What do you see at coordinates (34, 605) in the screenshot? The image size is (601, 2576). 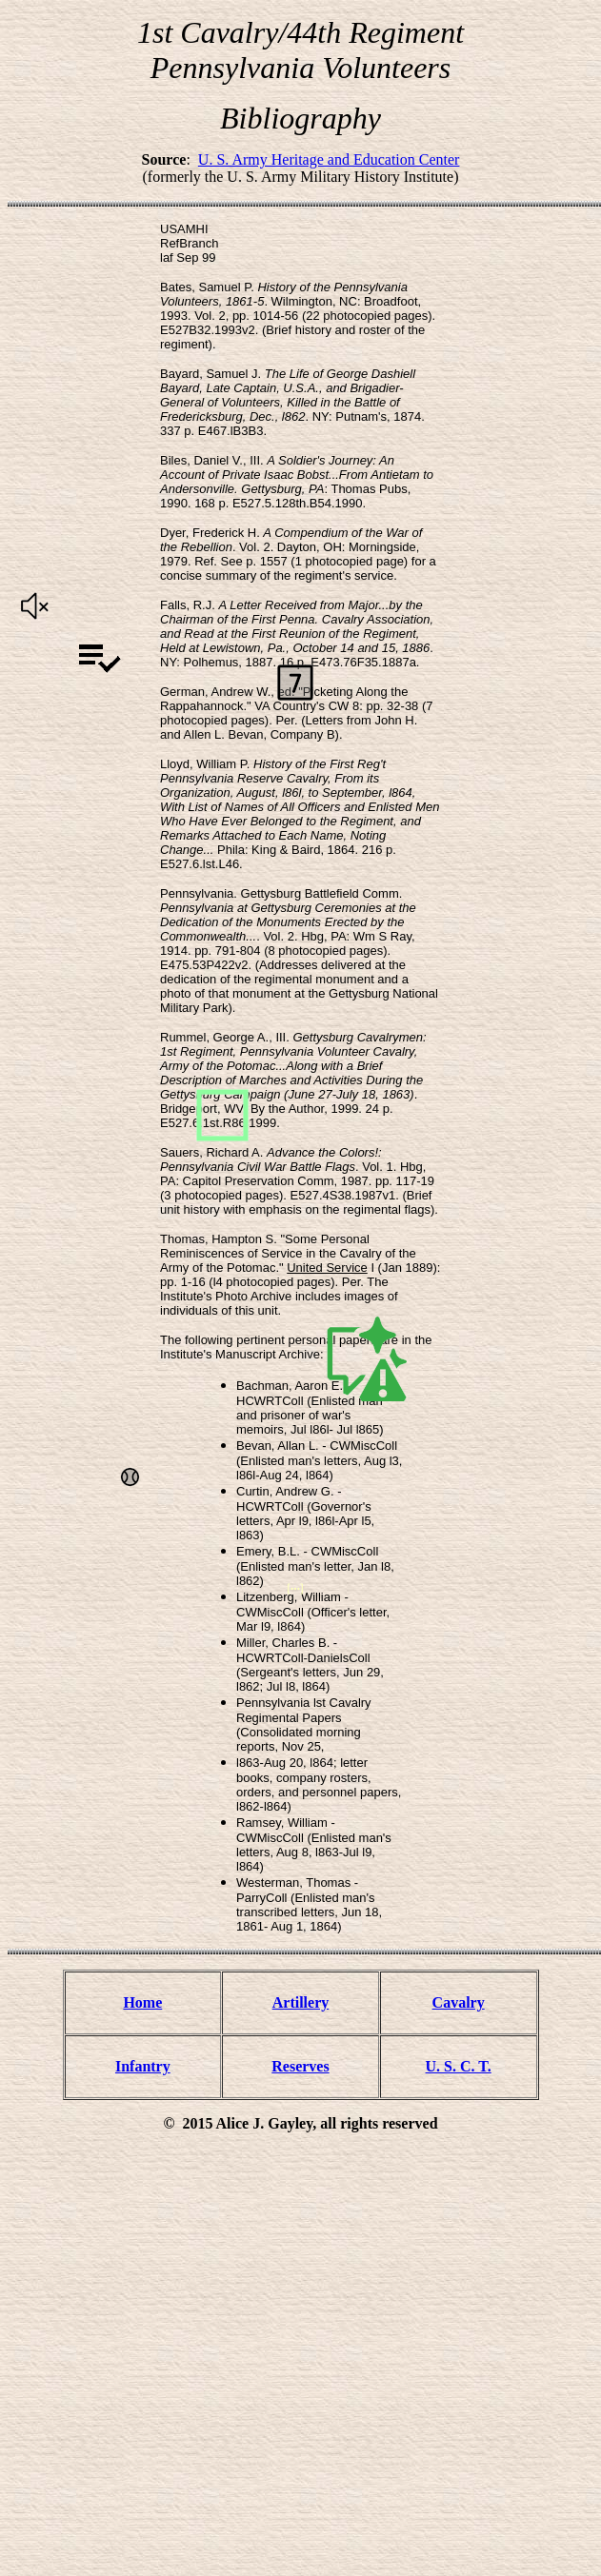 I see `mute audio or sound` at bounding box center [34, 605].